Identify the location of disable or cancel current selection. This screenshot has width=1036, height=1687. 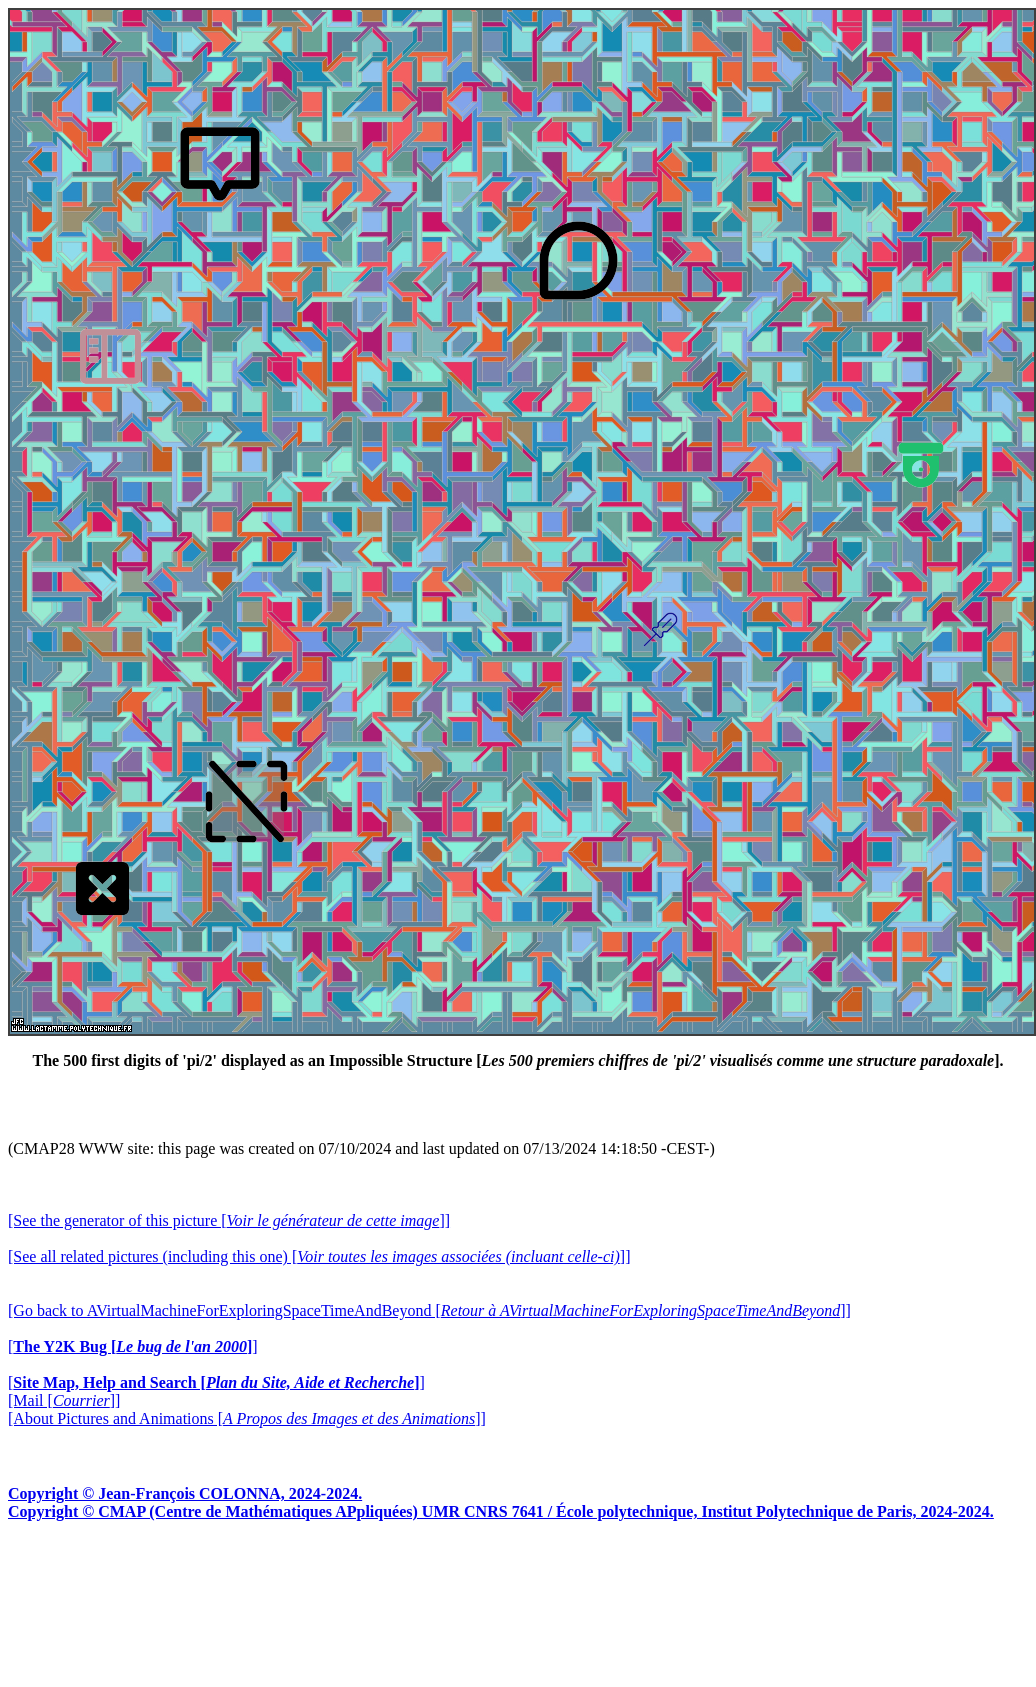
(246, 801).